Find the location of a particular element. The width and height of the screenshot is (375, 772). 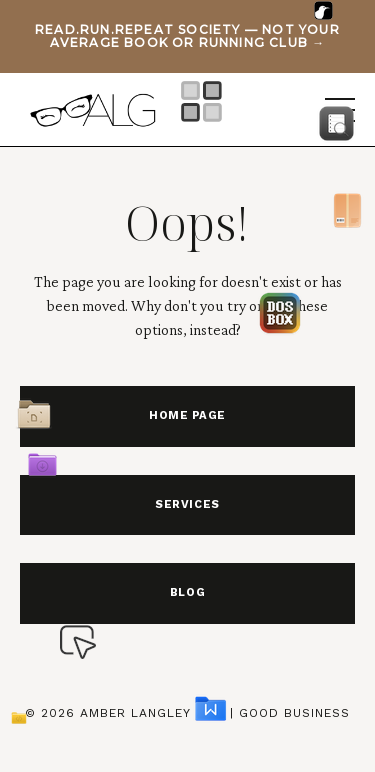

open cinny matrix messaging client is located at coordinates (323, 10).